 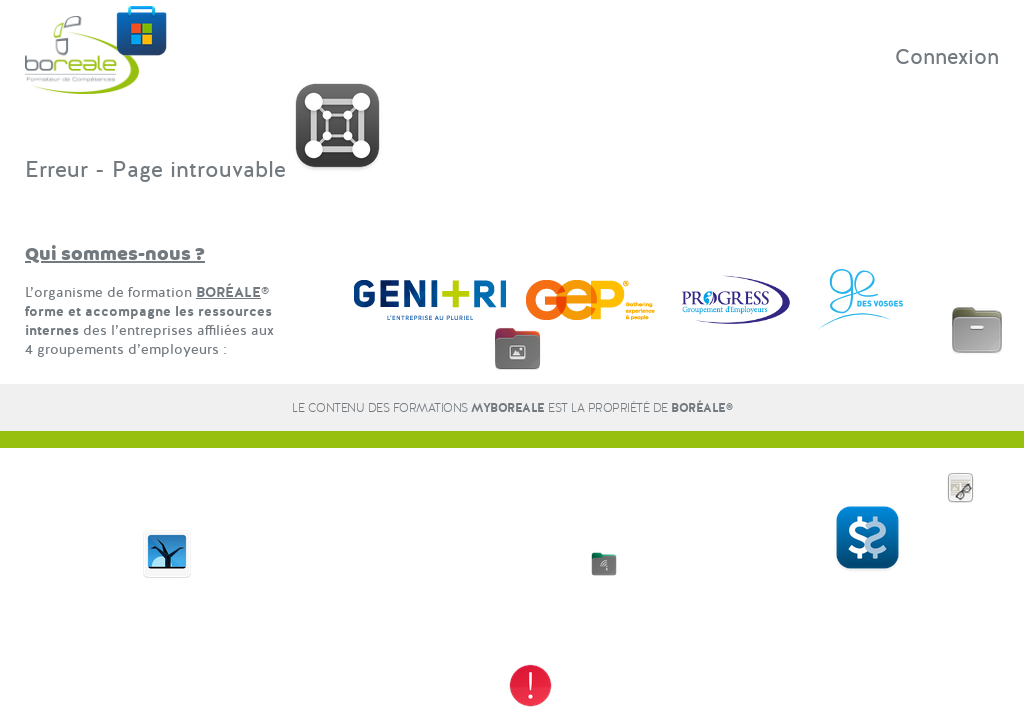 I want to click on open the Microsoft Store app, so click(x=141, y=31).